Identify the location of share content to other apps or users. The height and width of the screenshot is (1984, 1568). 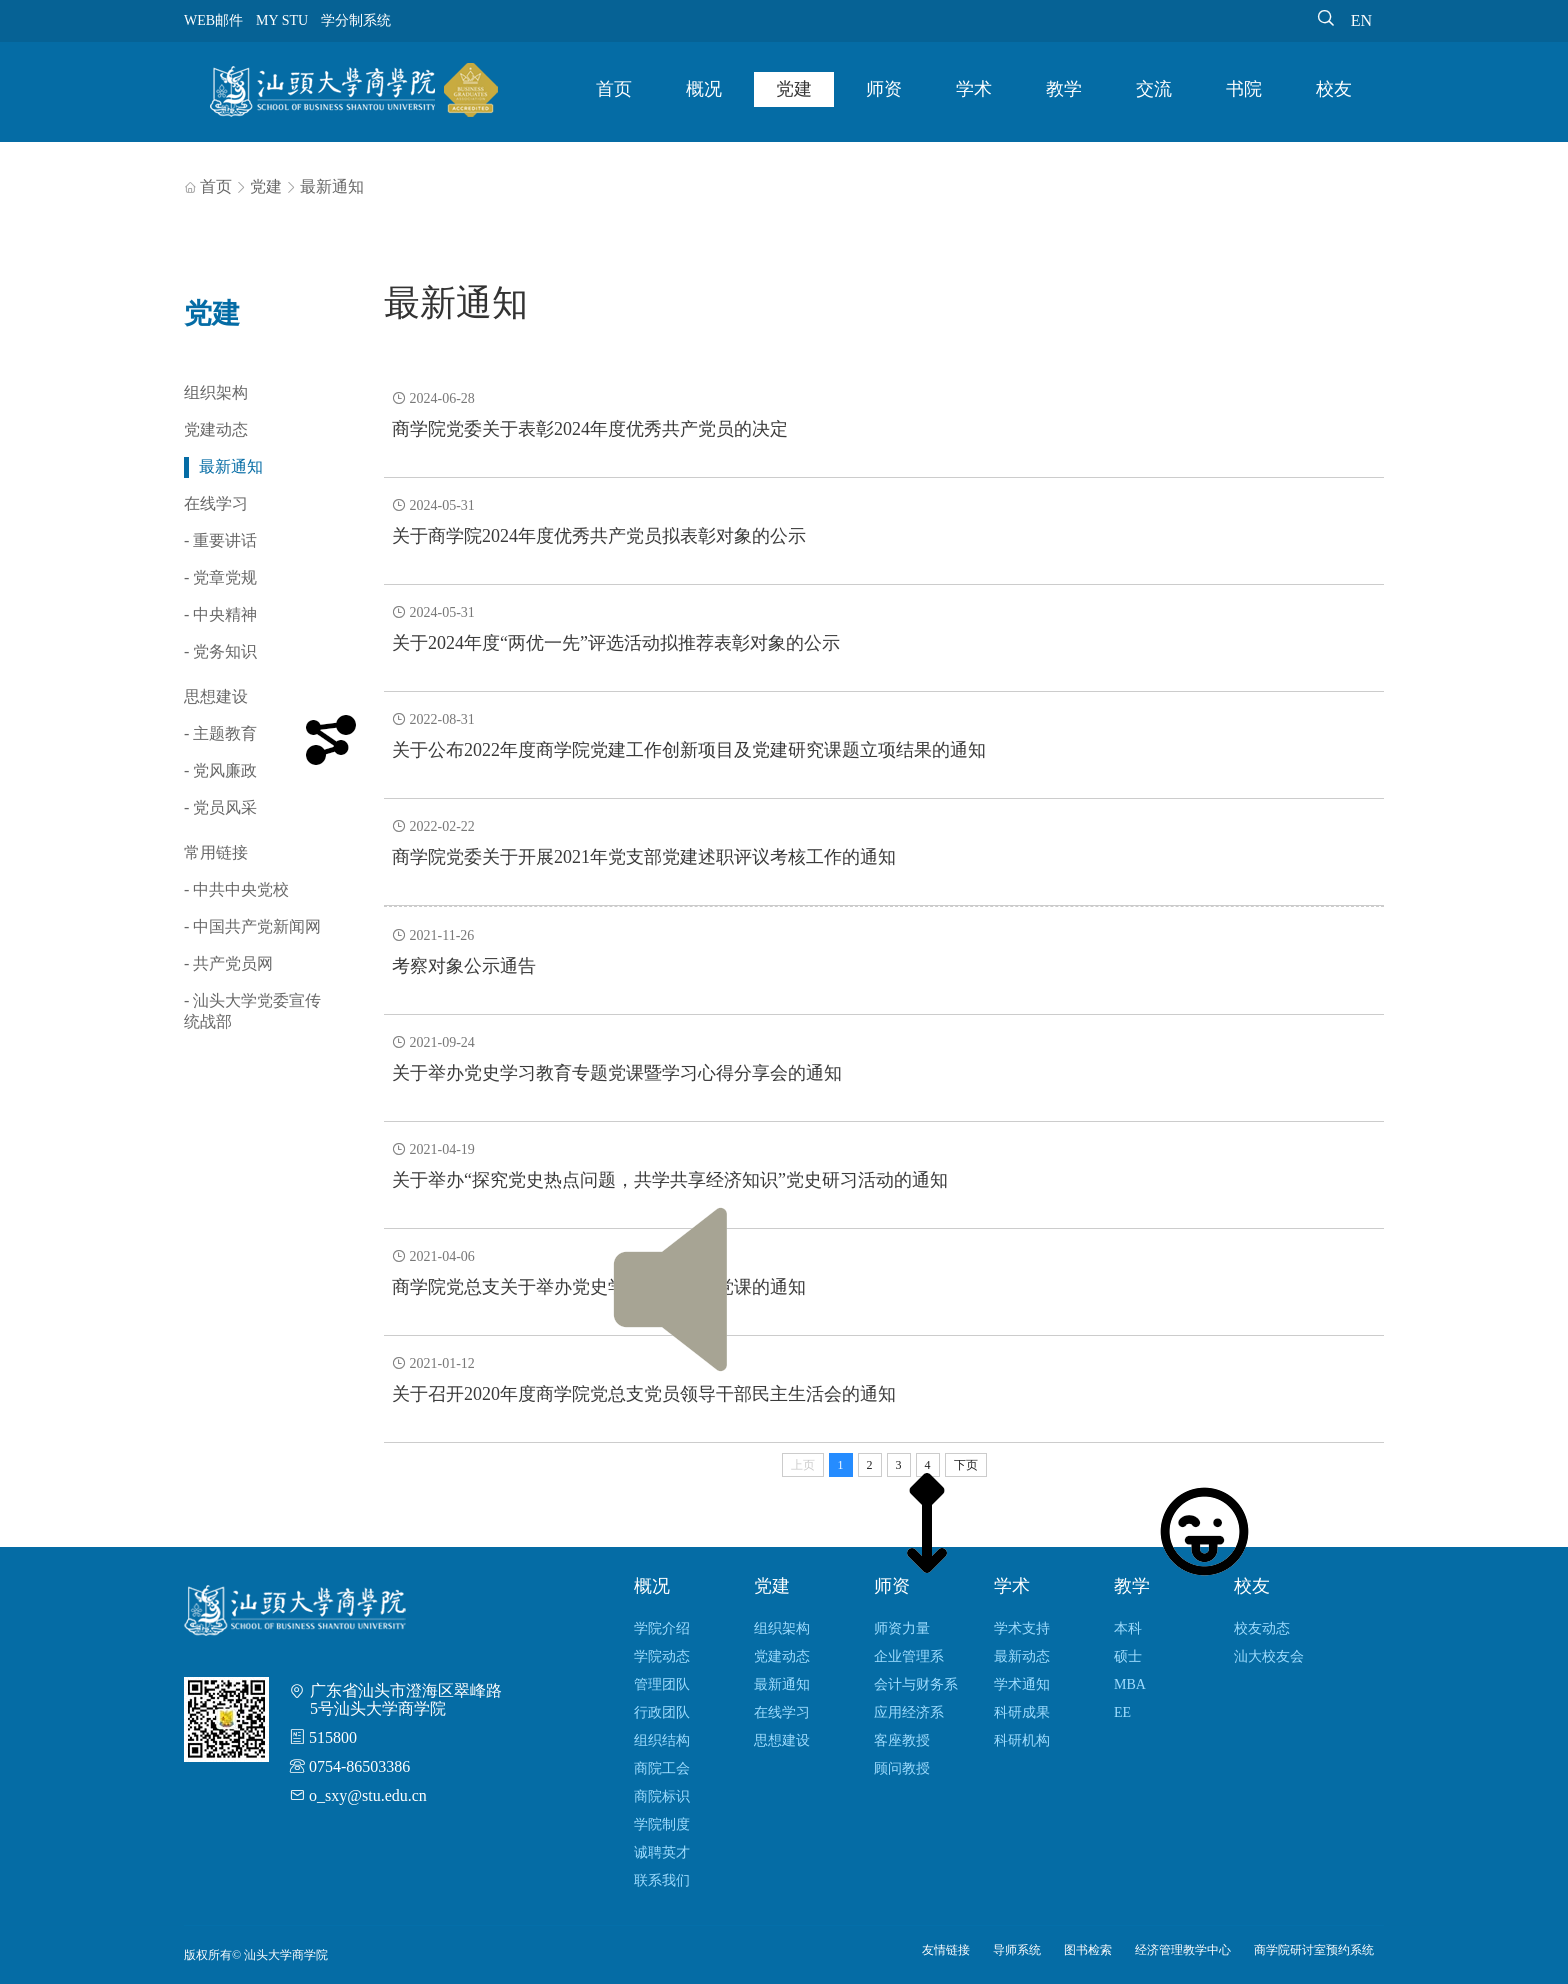
(331, 740).